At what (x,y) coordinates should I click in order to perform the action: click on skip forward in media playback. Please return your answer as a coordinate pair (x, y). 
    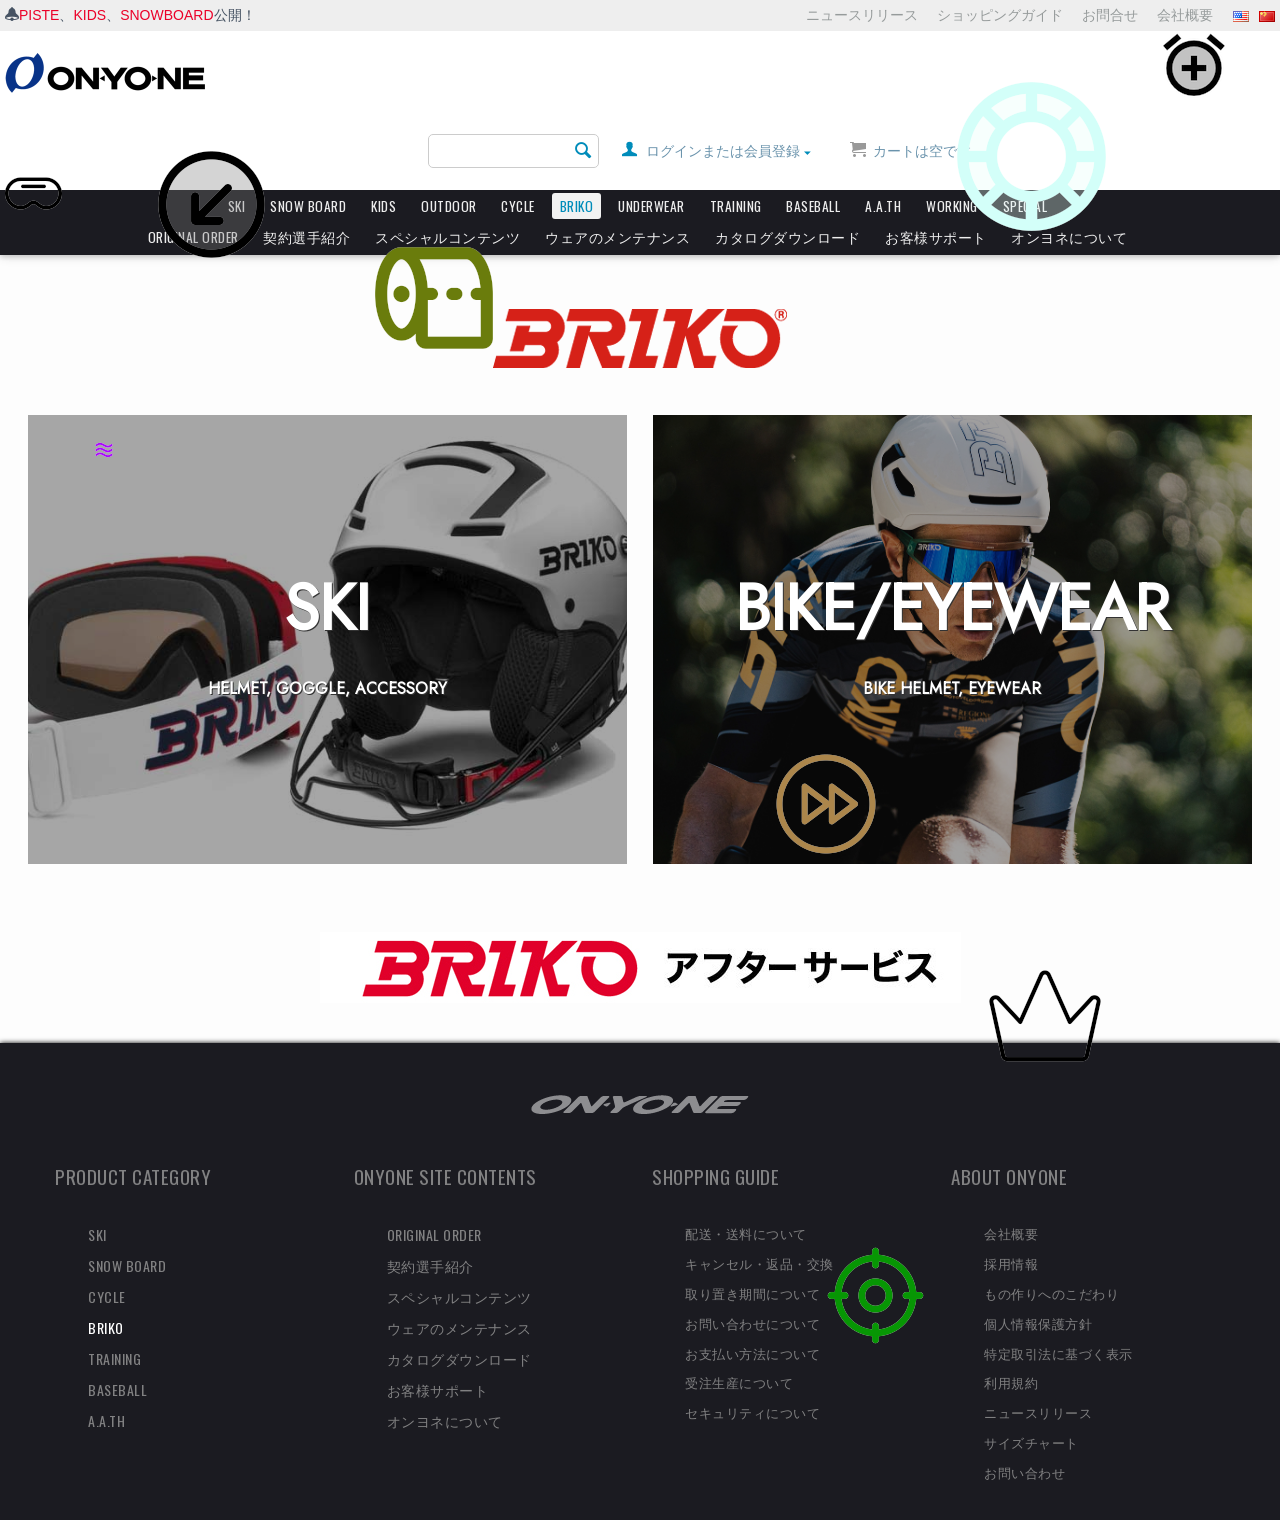
    Looking at the image, I should click on (826, 804).